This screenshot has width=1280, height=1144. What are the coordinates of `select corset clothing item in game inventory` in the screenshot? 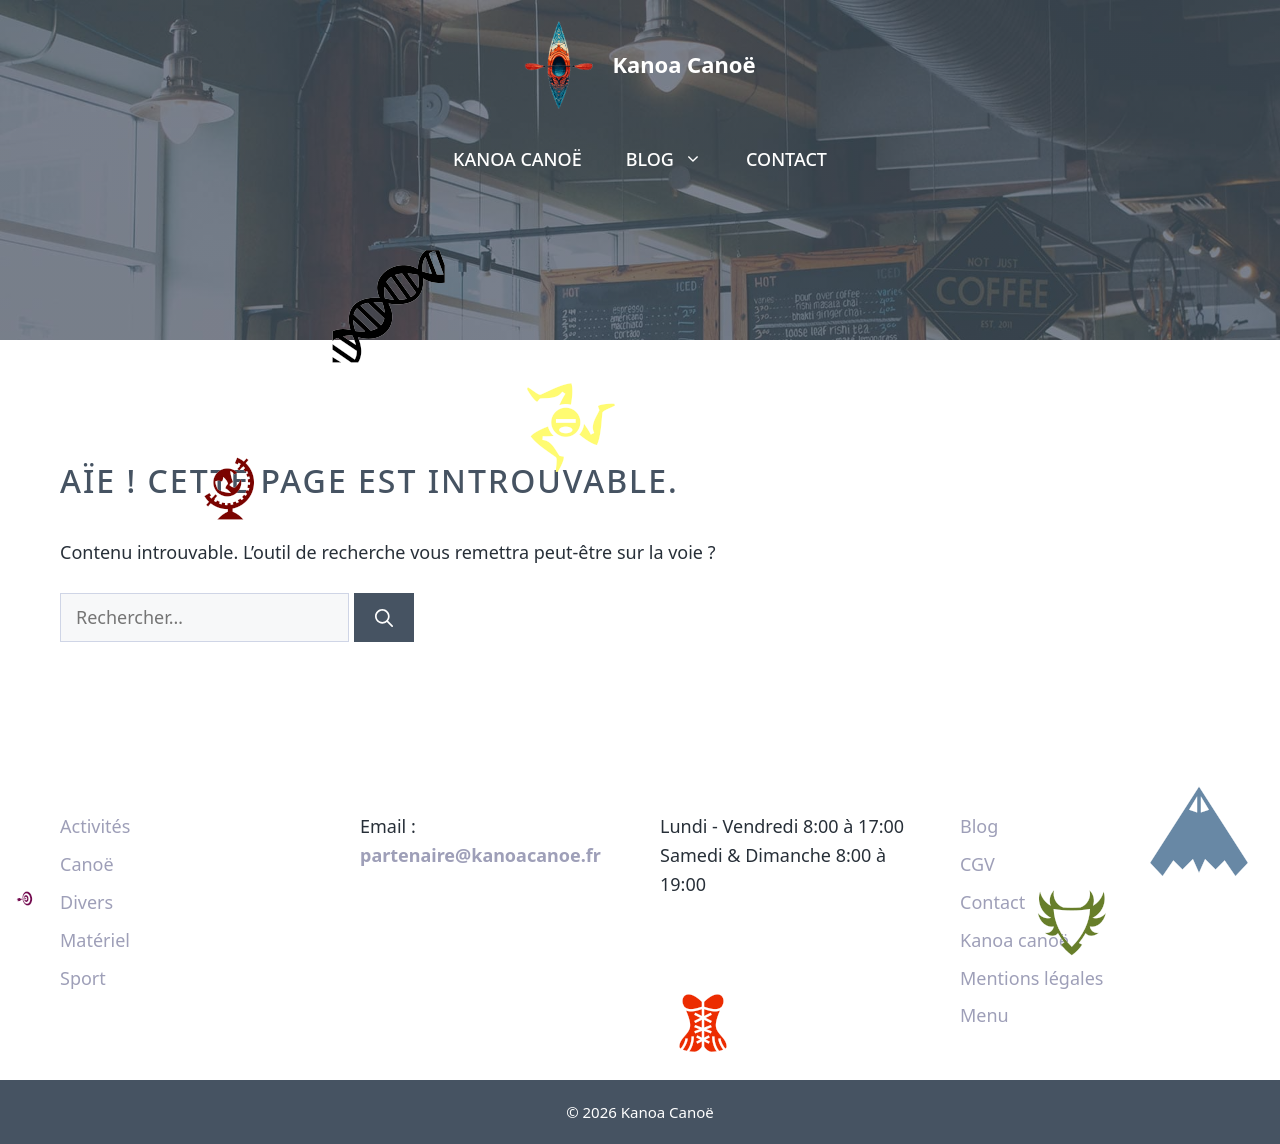 It's located at (703, 1022).